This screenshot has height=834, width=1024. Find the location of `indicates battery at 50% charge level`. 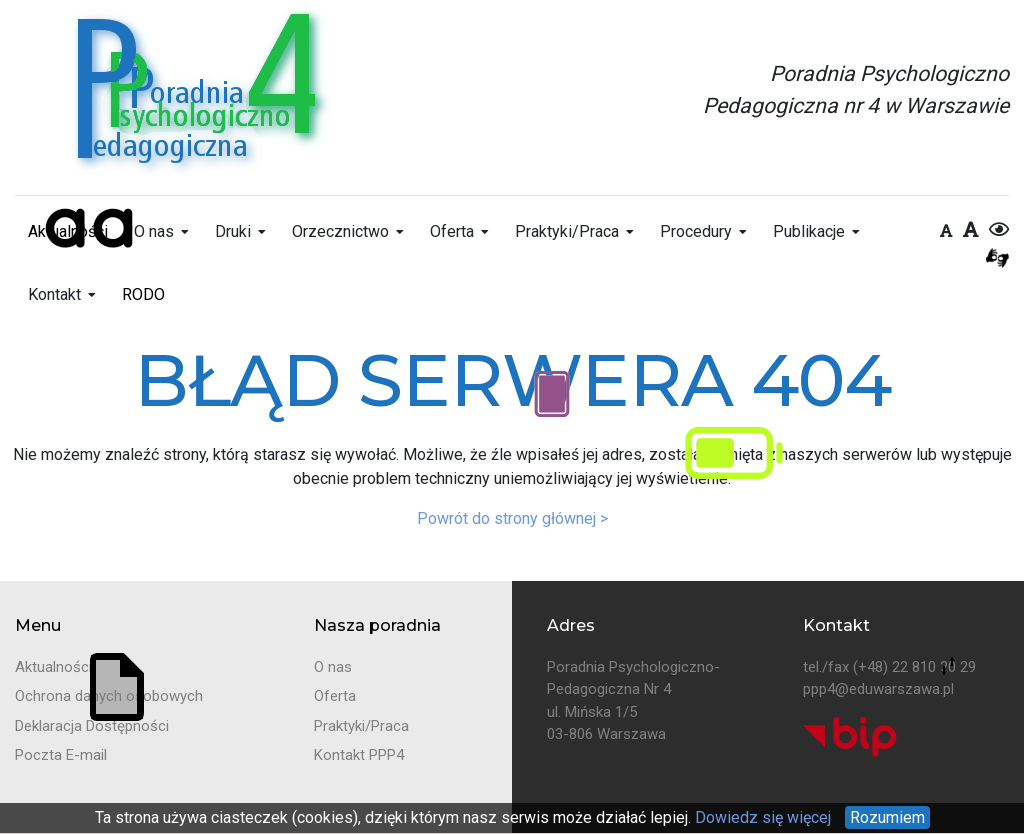

indicates battery at 50% charge level is located at coordinates (734, 453).